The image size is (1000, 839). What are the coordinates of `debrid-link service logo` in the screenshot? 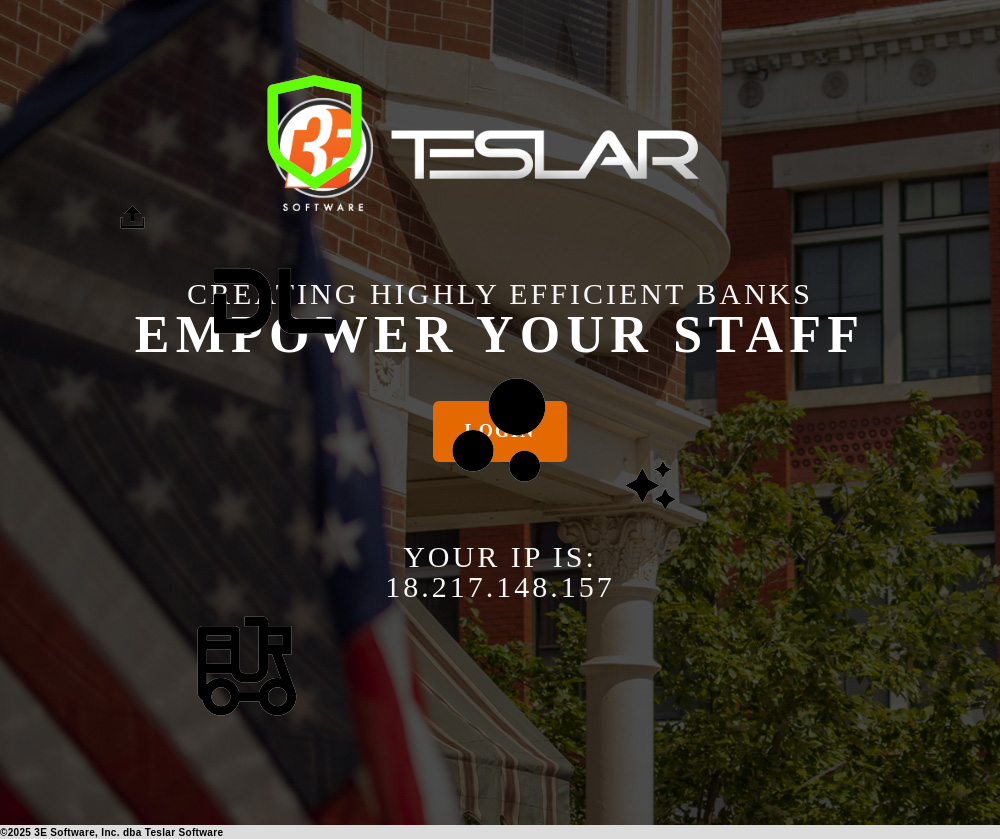 It's located at (275, 301).